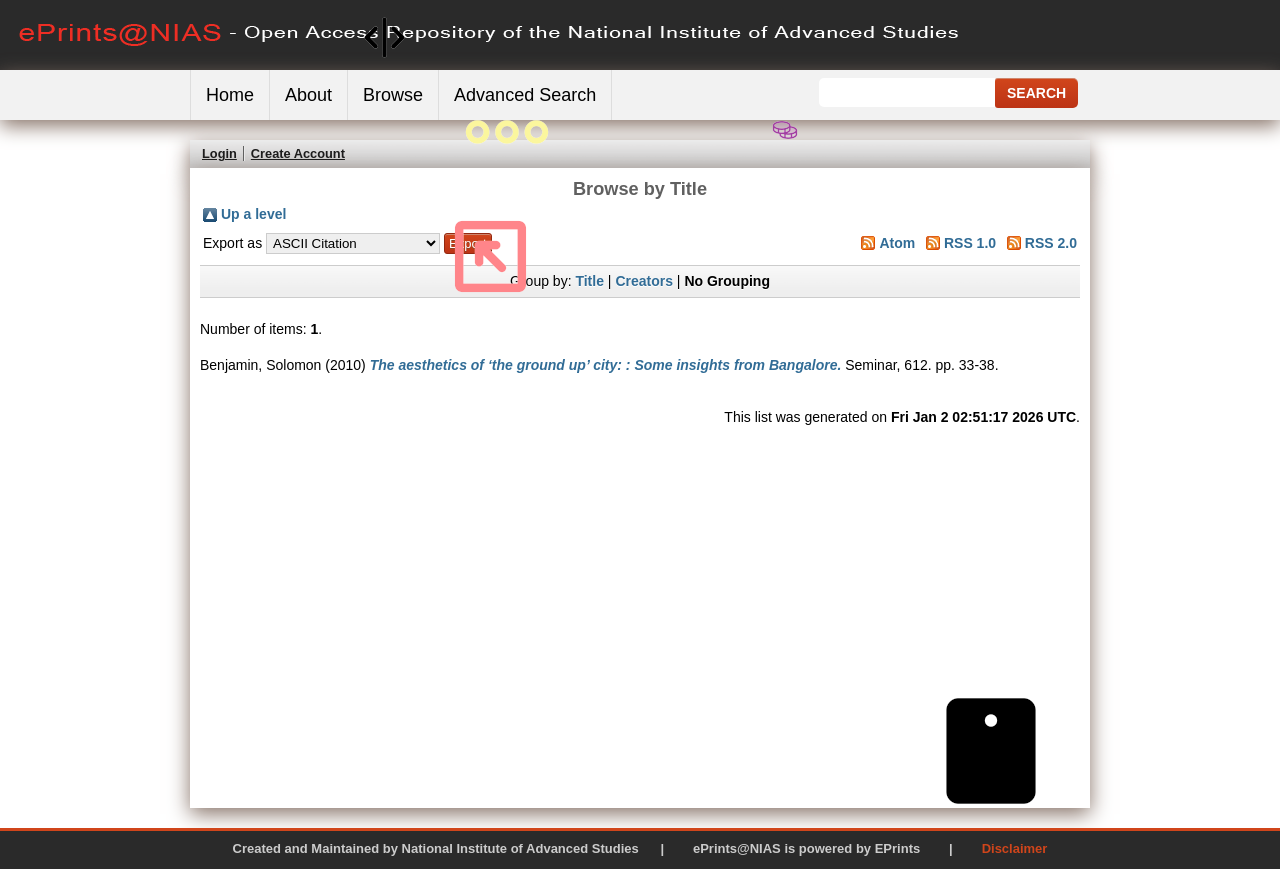  What do you see at coordinates (991, 751) in the screenshot?
I see `access tablet camera settings` at bounding box center [991, 751].